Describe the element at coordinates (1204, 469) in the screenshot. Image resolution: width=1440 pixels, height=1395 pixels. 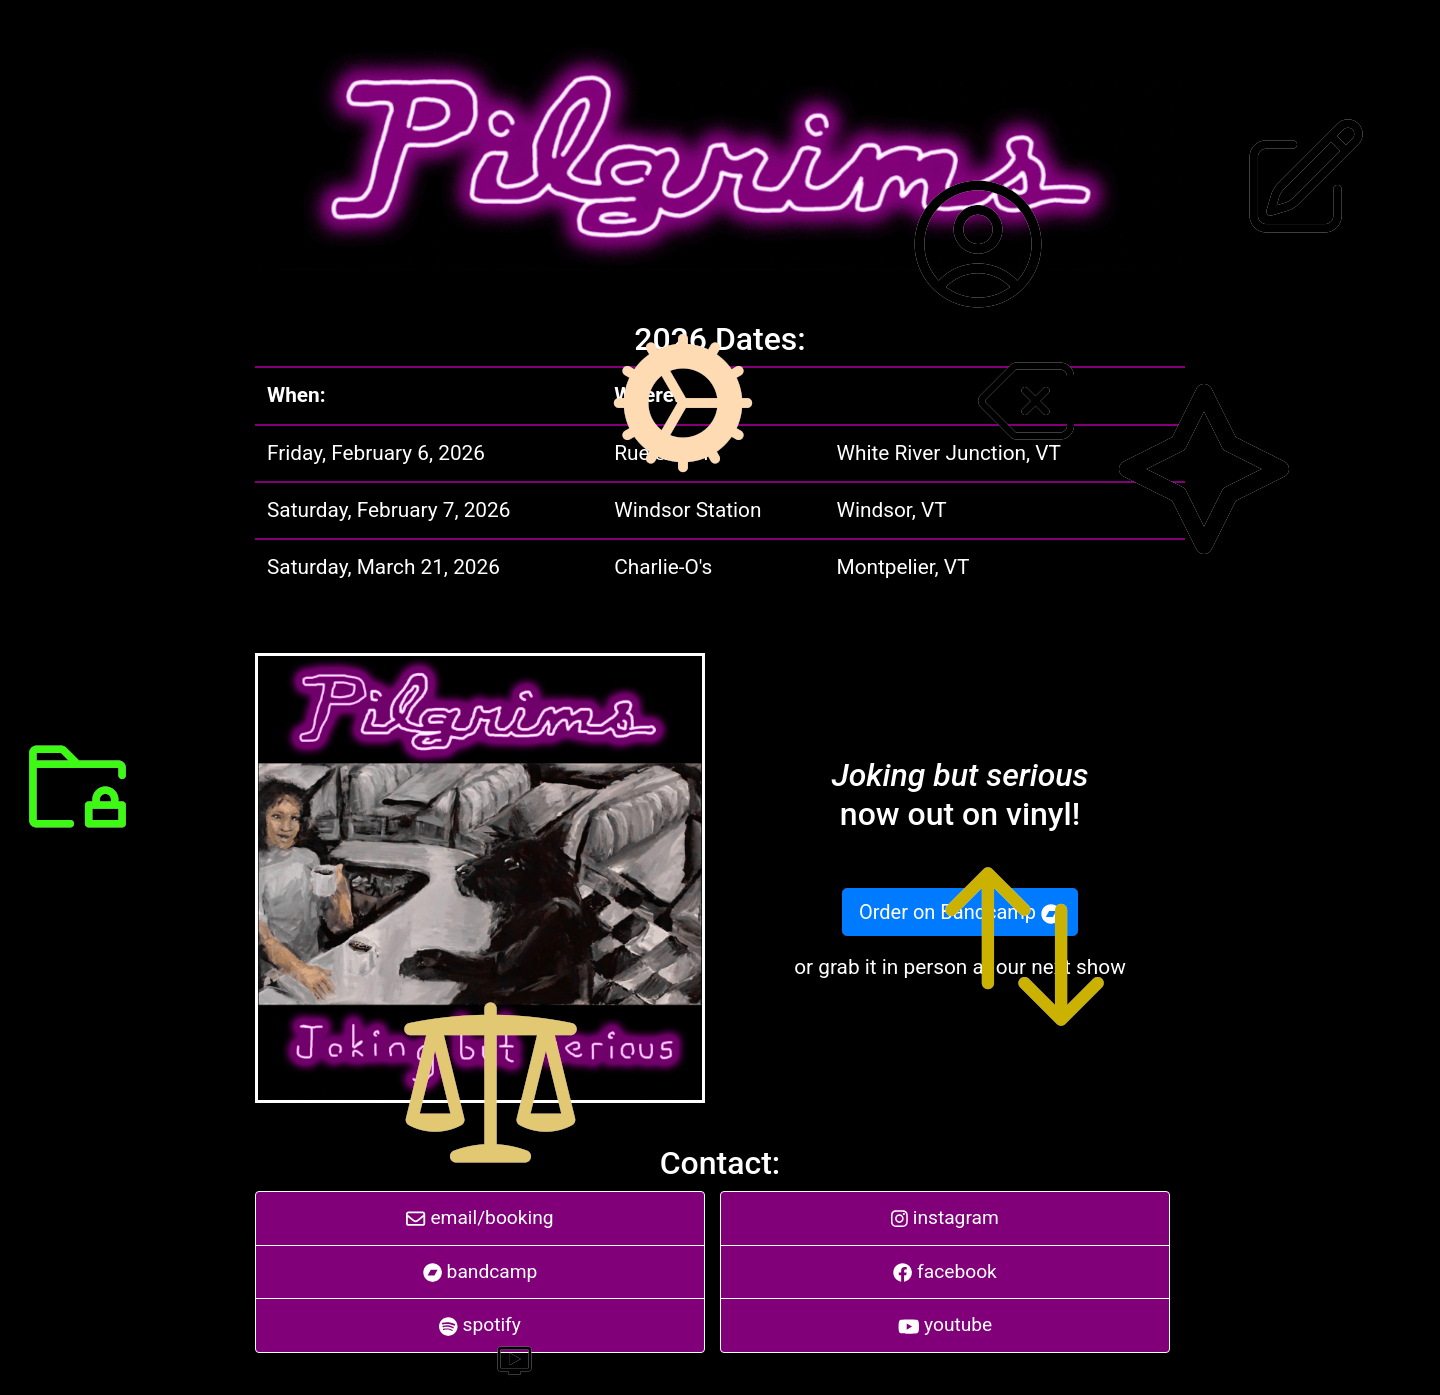
I see `add a sparkle or highlight effect` at that location.